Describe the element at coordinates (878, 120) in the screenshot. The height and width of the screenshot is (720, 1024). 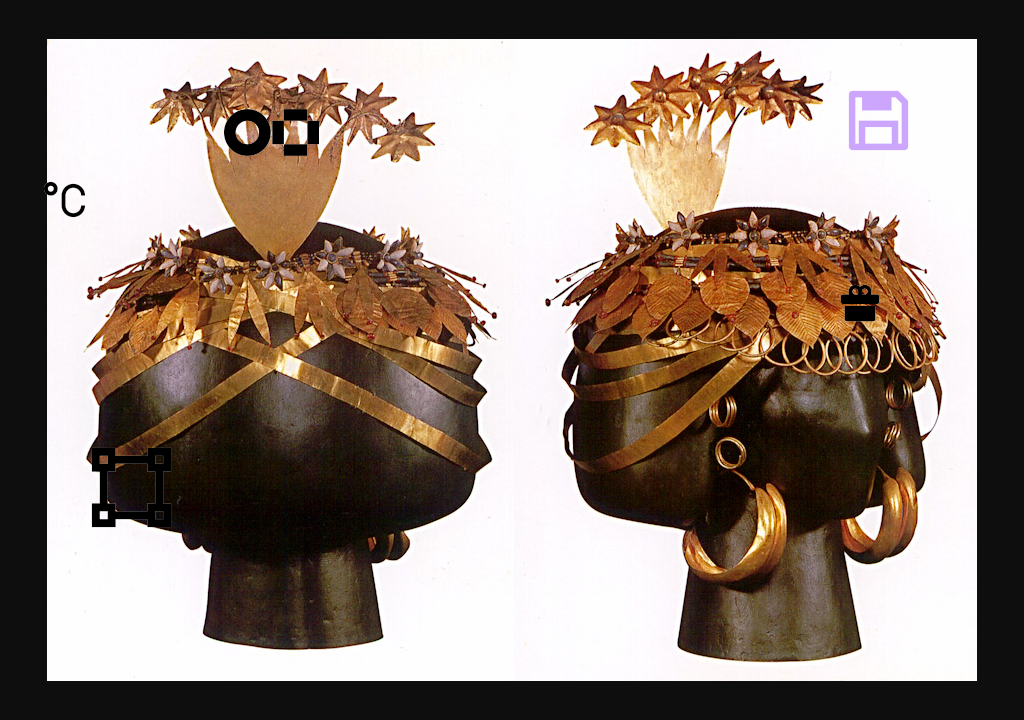
I see `save current file or document` at that location.